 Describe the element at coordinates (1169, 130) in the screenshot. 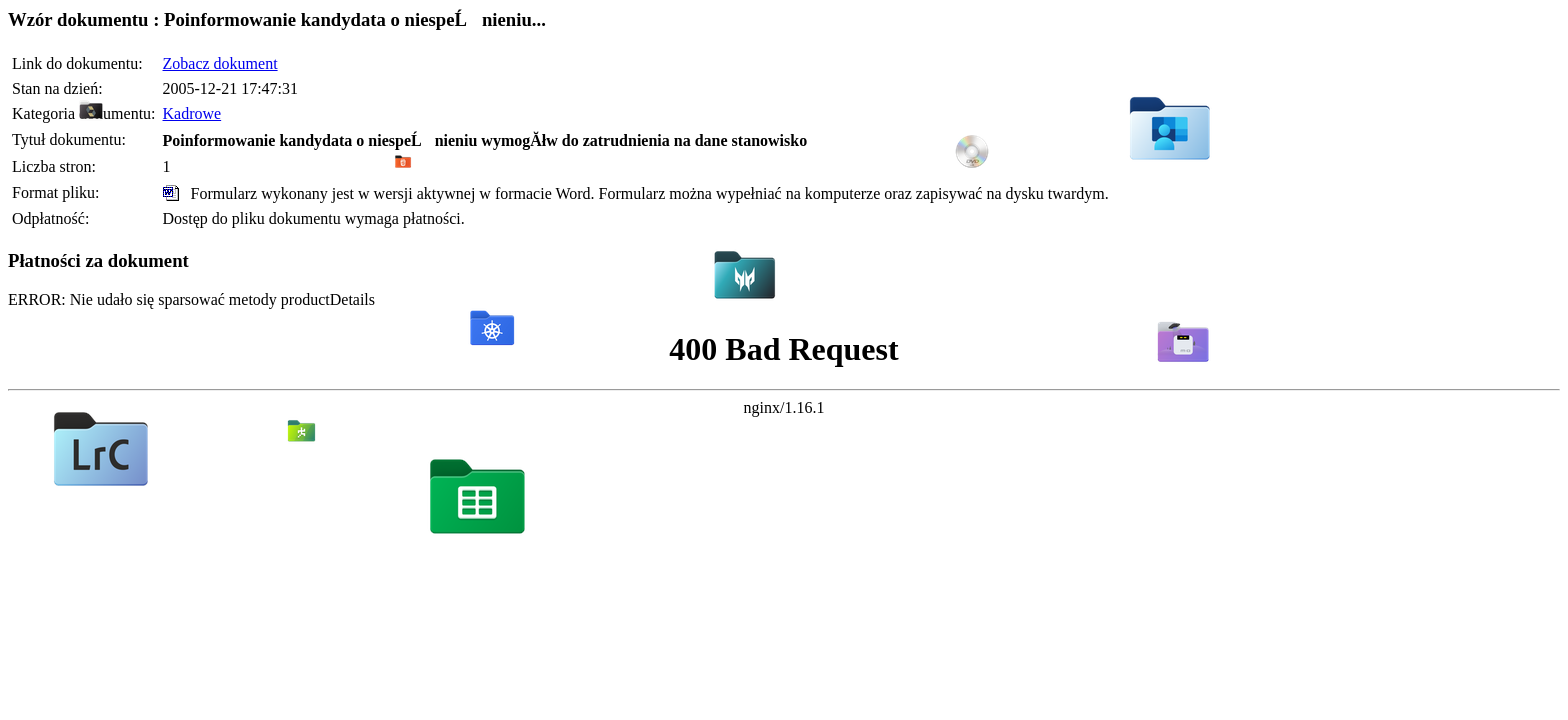

I see `folder containing microsoft intune company portal resources` at that location.